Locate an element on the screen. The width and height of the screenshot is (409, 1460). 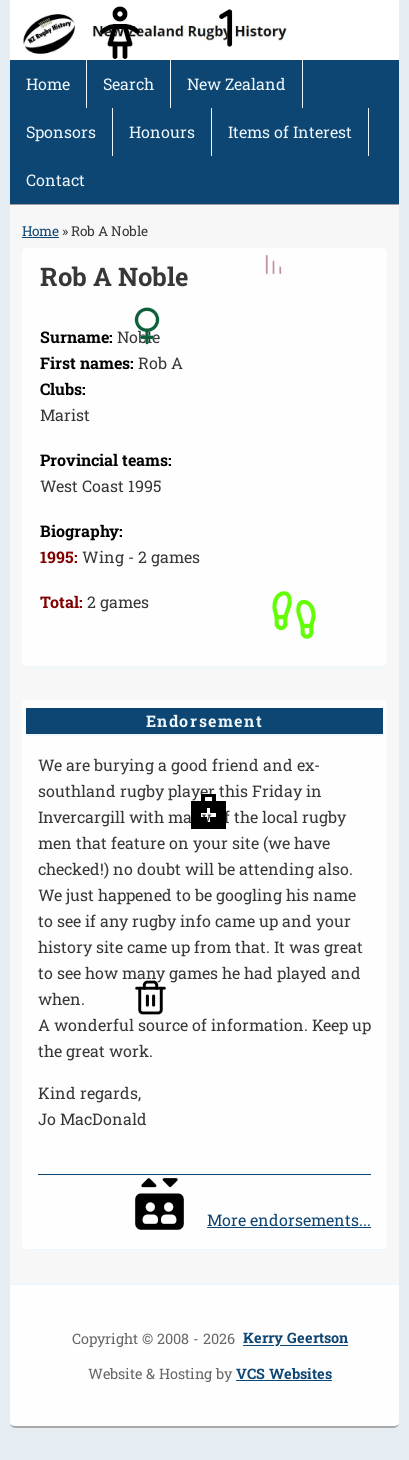
delete this item is located at coordinates (150, 997).